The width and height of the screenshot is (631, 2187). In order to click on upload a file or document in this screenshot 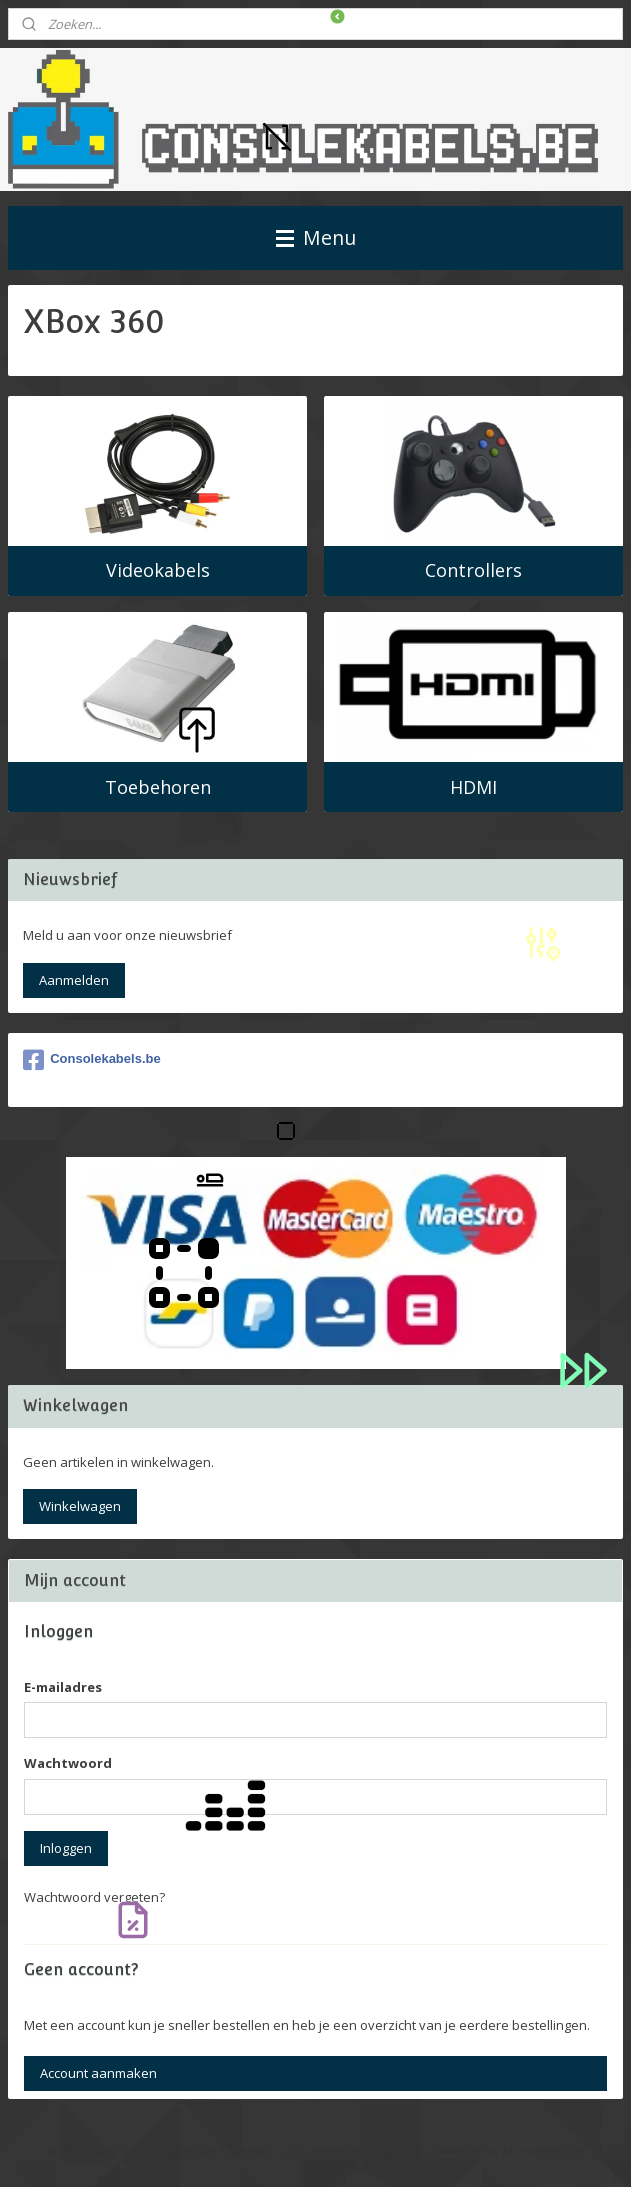, I will do `click(197, 730)`.